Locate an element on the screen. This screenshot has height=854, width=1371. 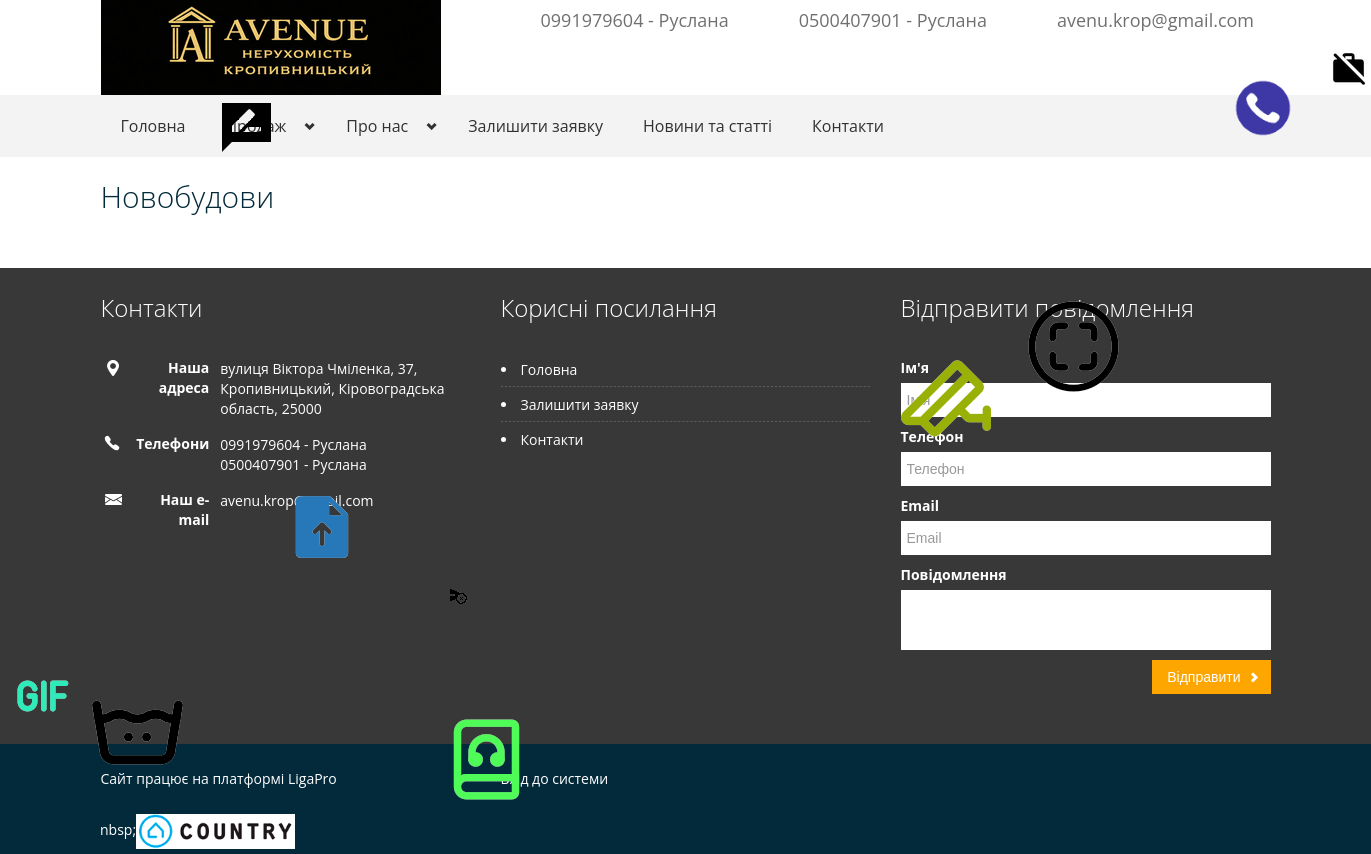
disable work mode or work profile is located at coordinates (1348, 68).